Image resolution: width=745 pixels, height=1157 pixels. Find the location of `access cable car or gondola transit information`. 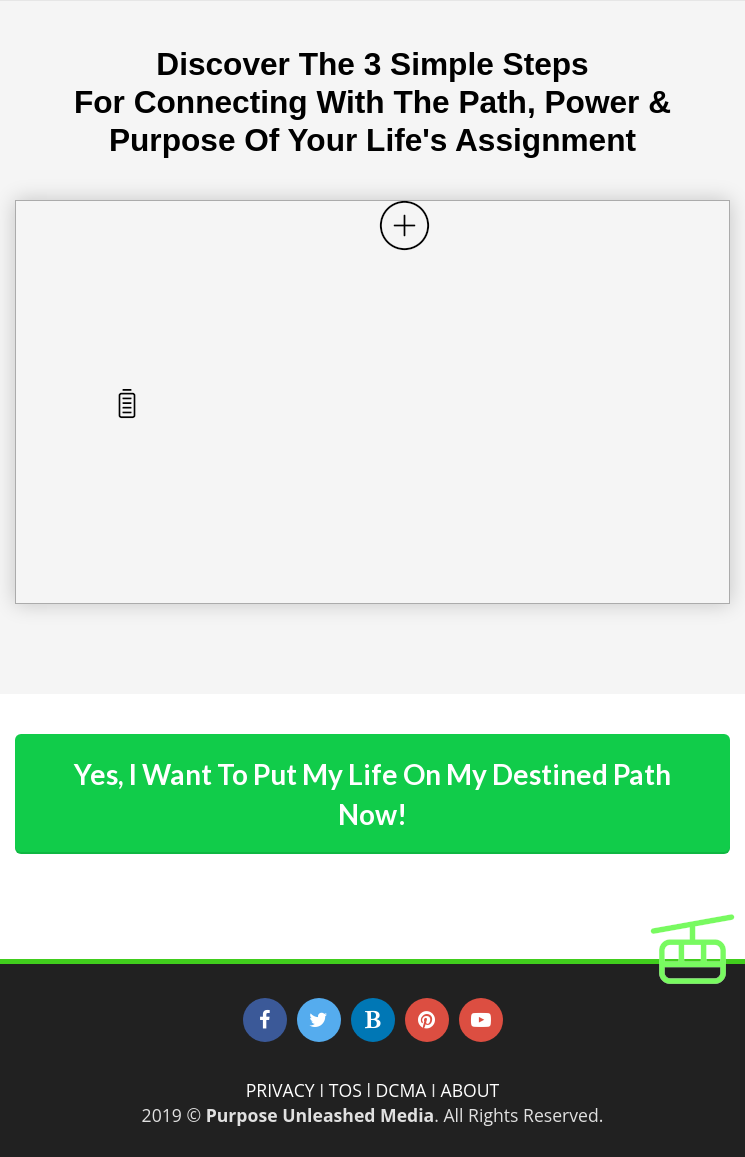

access cable car or gondola transit information is located at coordinates (692, 950).